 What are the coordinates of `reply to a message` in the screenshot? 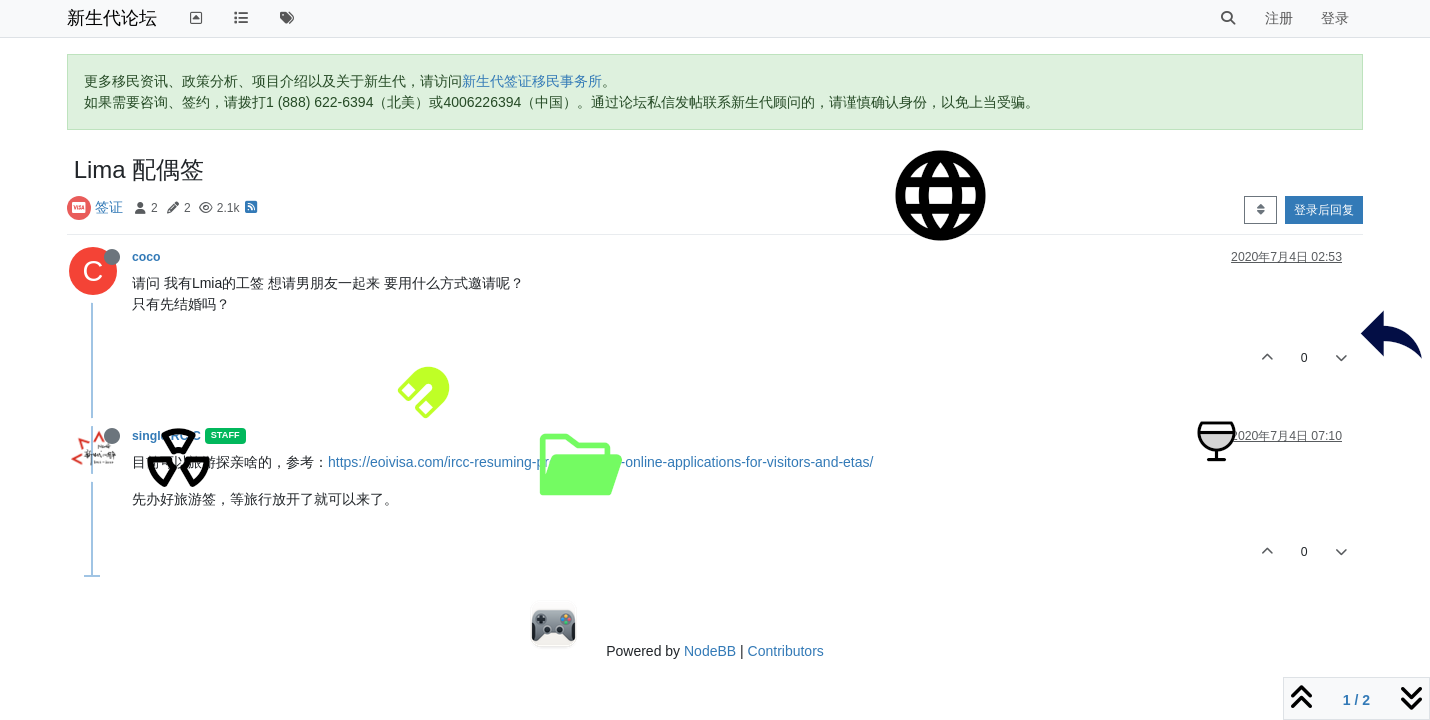 It's located at (1391, 333).